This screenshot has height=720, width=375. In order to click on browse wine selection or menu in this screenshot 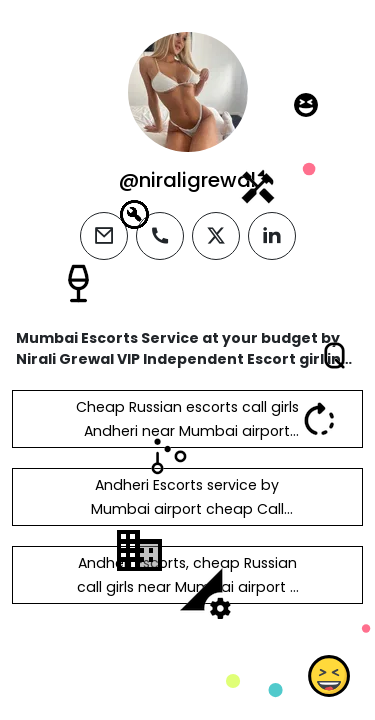, I will do `click(78, 283)`.